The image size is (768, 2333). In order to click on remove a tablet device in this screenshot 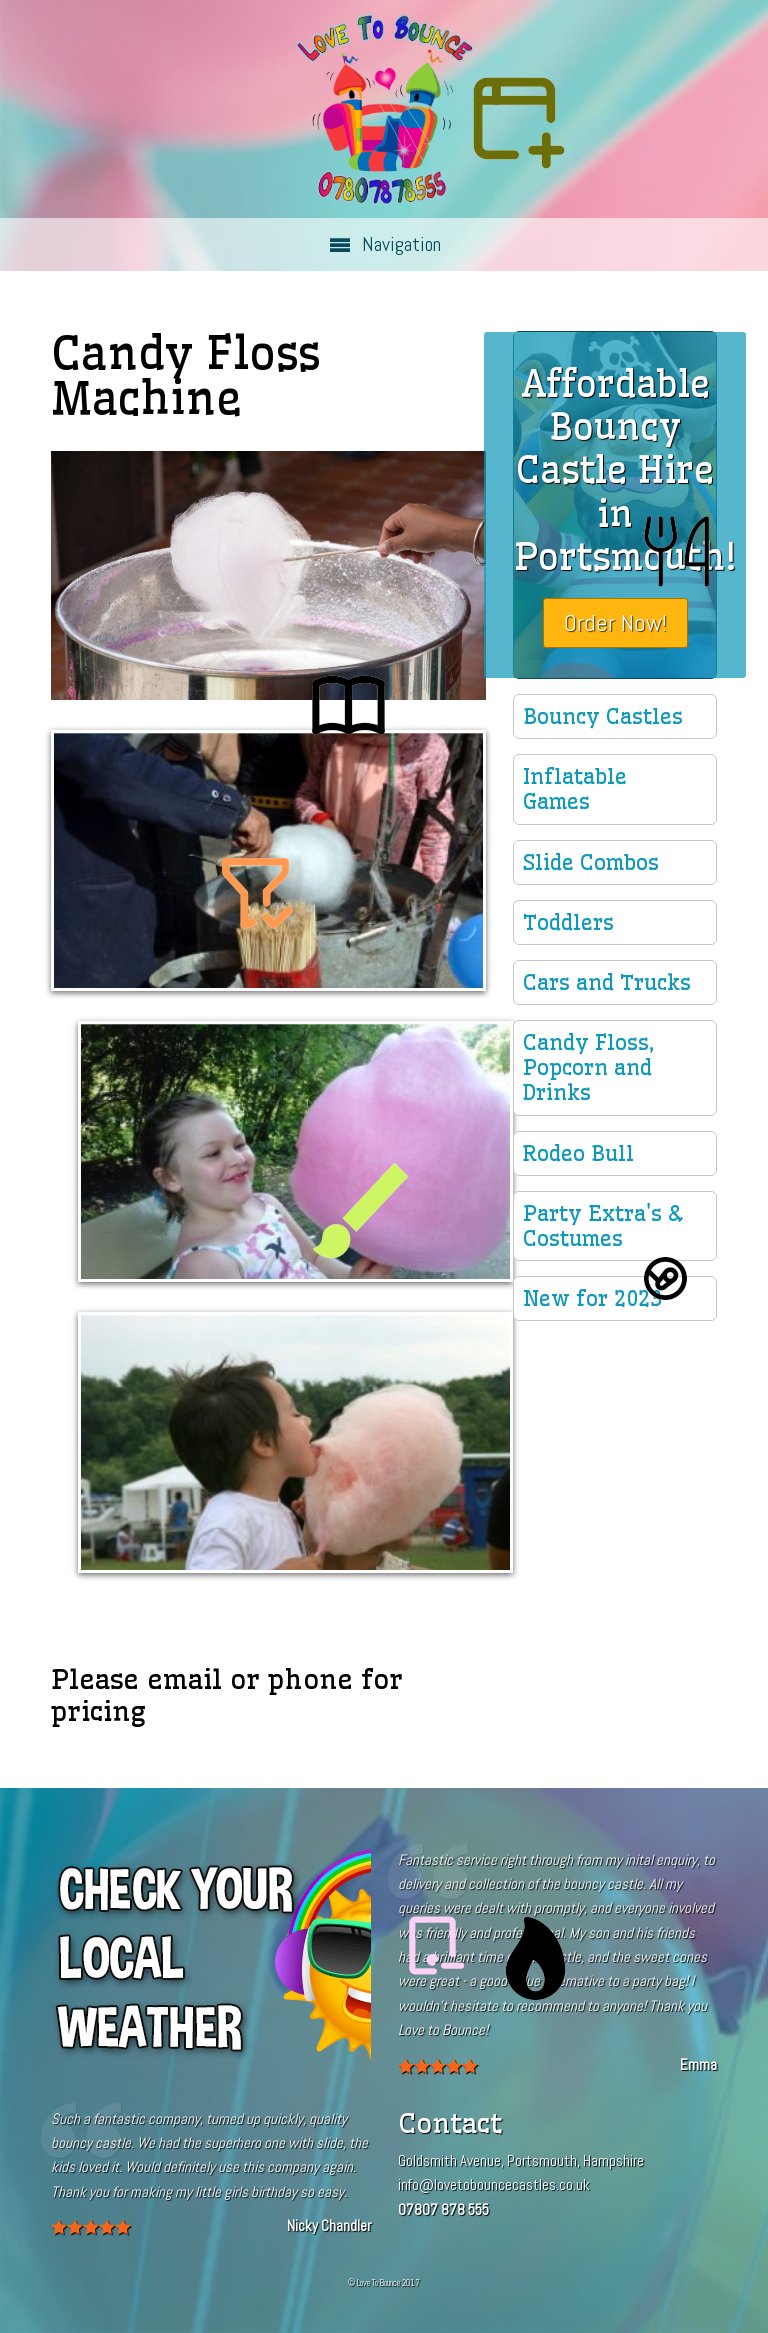, I will do `click(432, 1945)`.